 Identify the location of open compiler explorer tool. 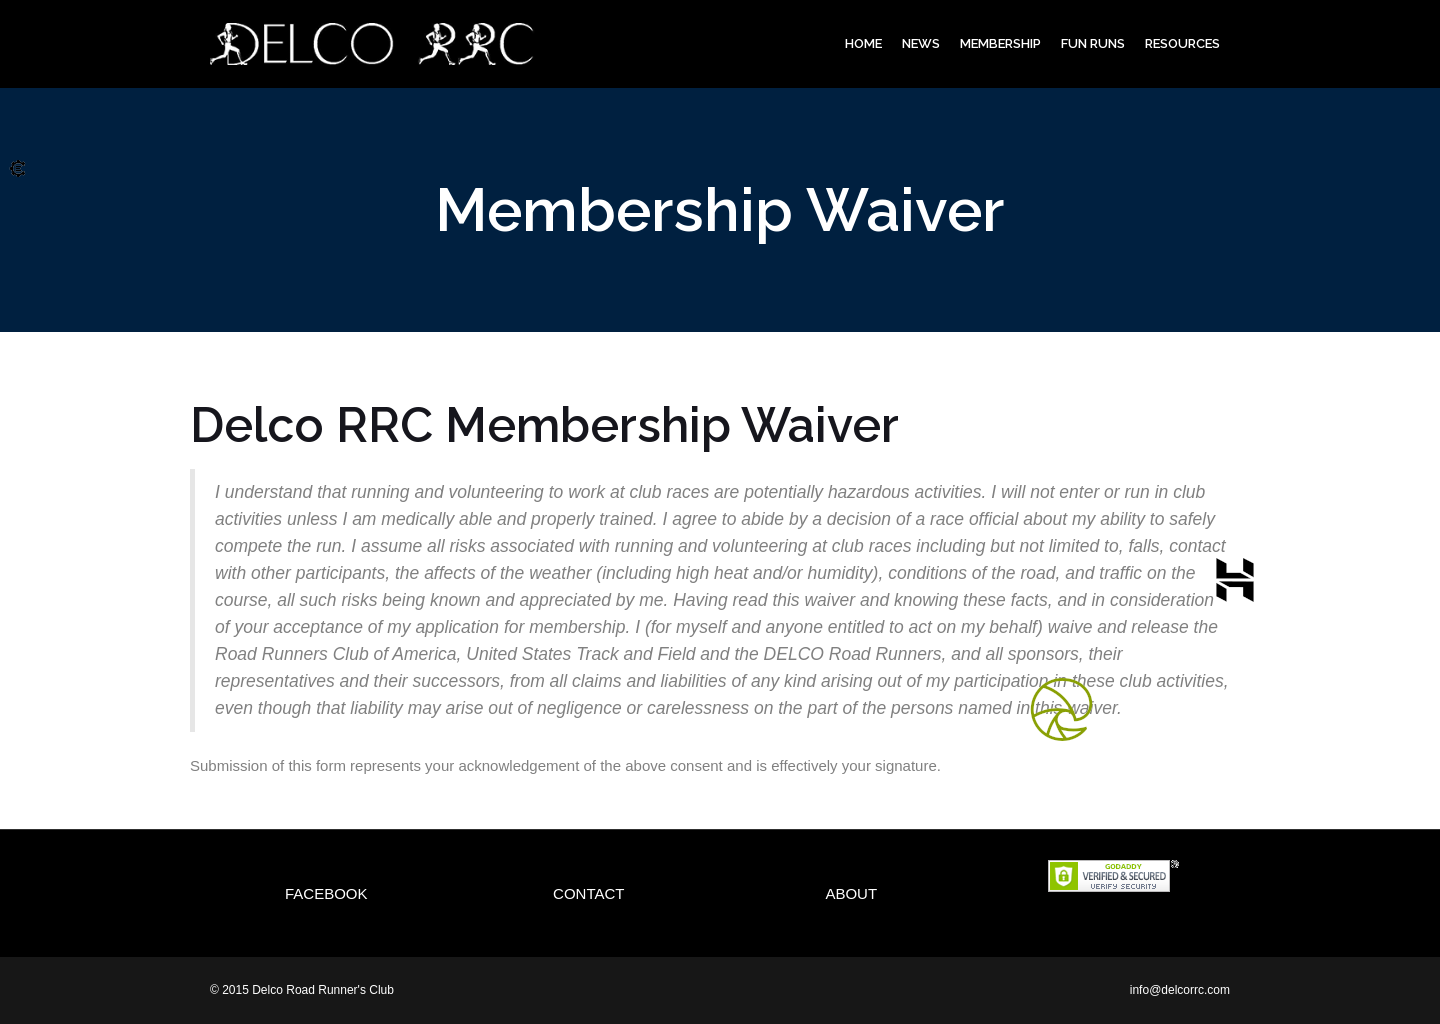
(17, 168).